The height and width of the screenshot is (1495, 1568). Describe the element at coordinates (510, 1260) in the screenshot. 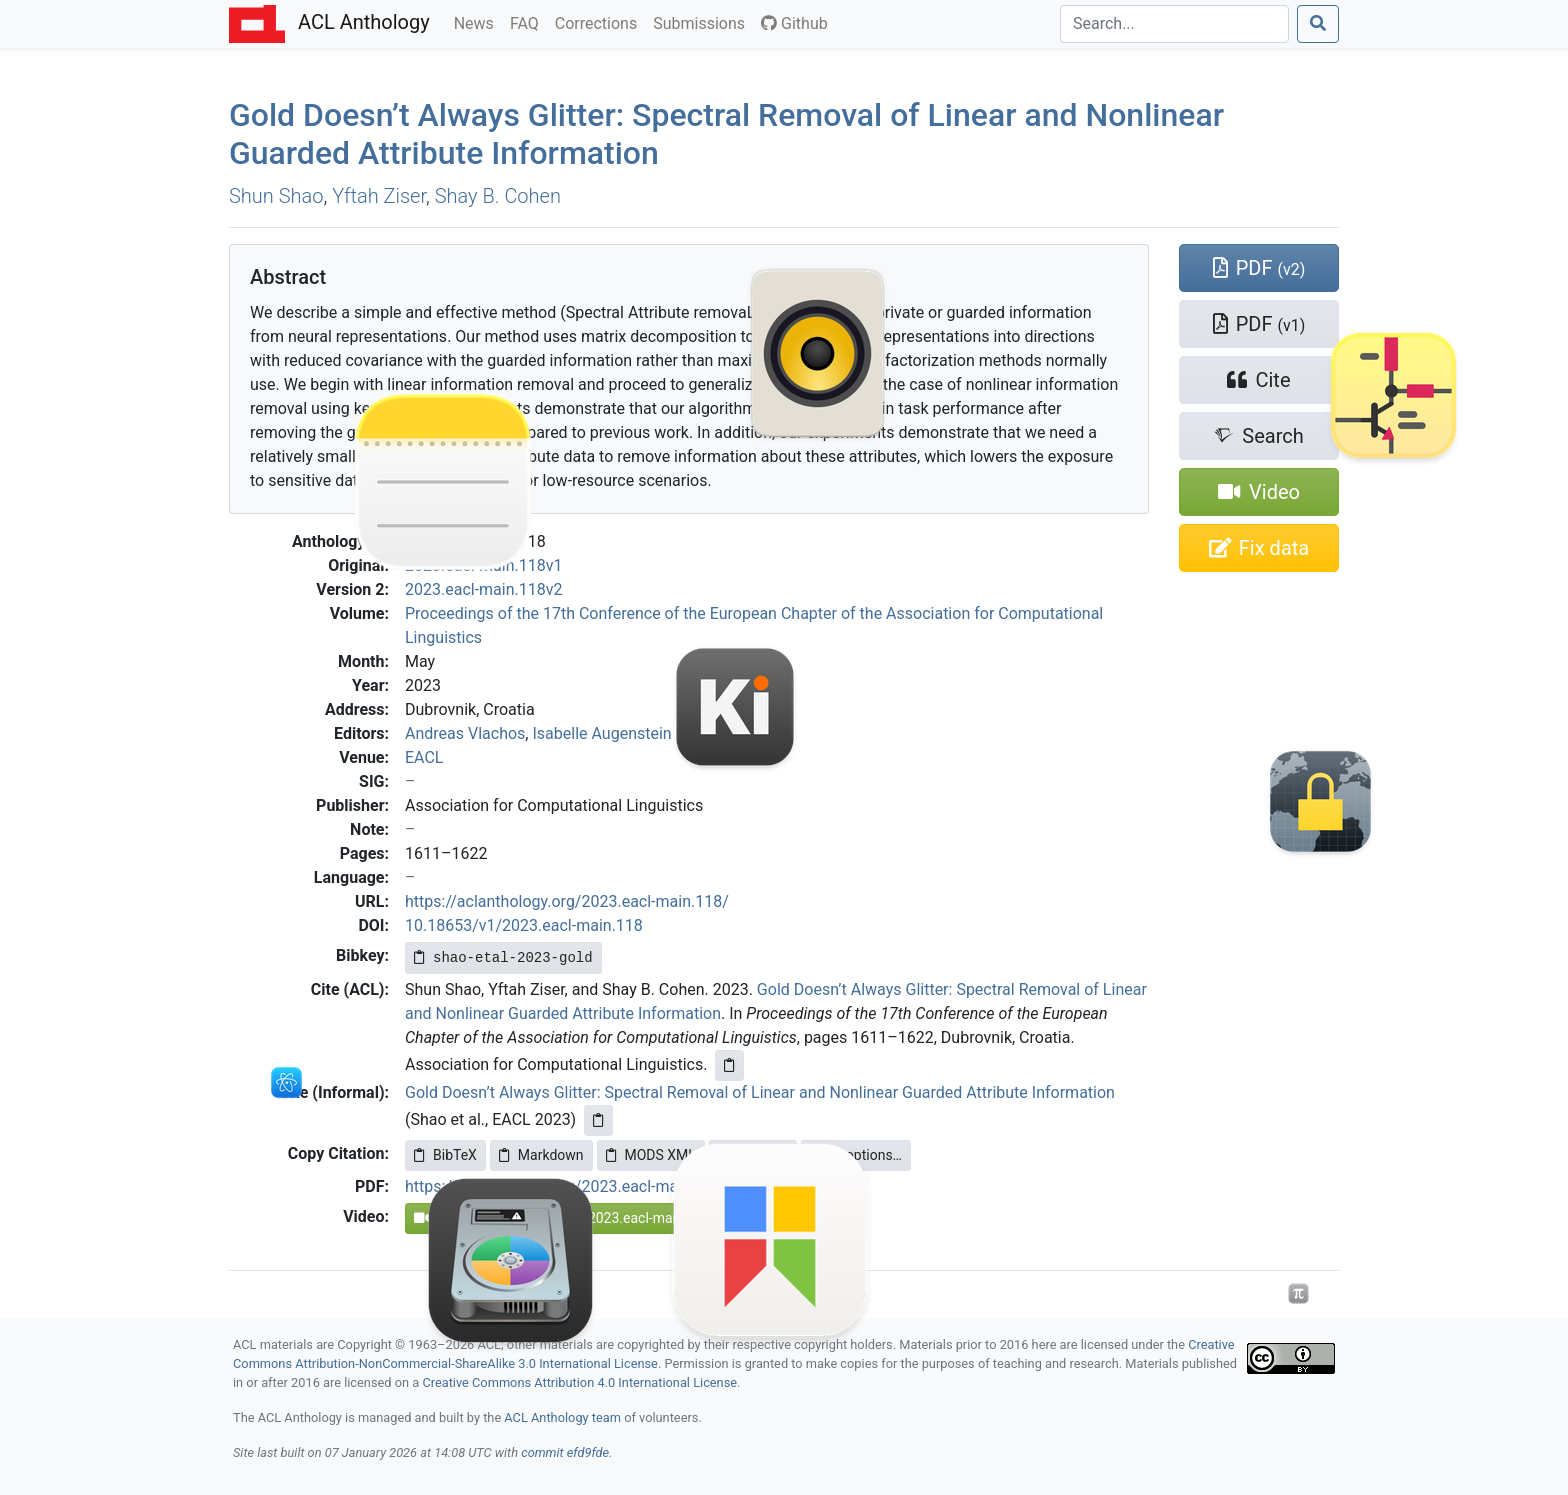

I see `open disk usage analyzer` at that location.